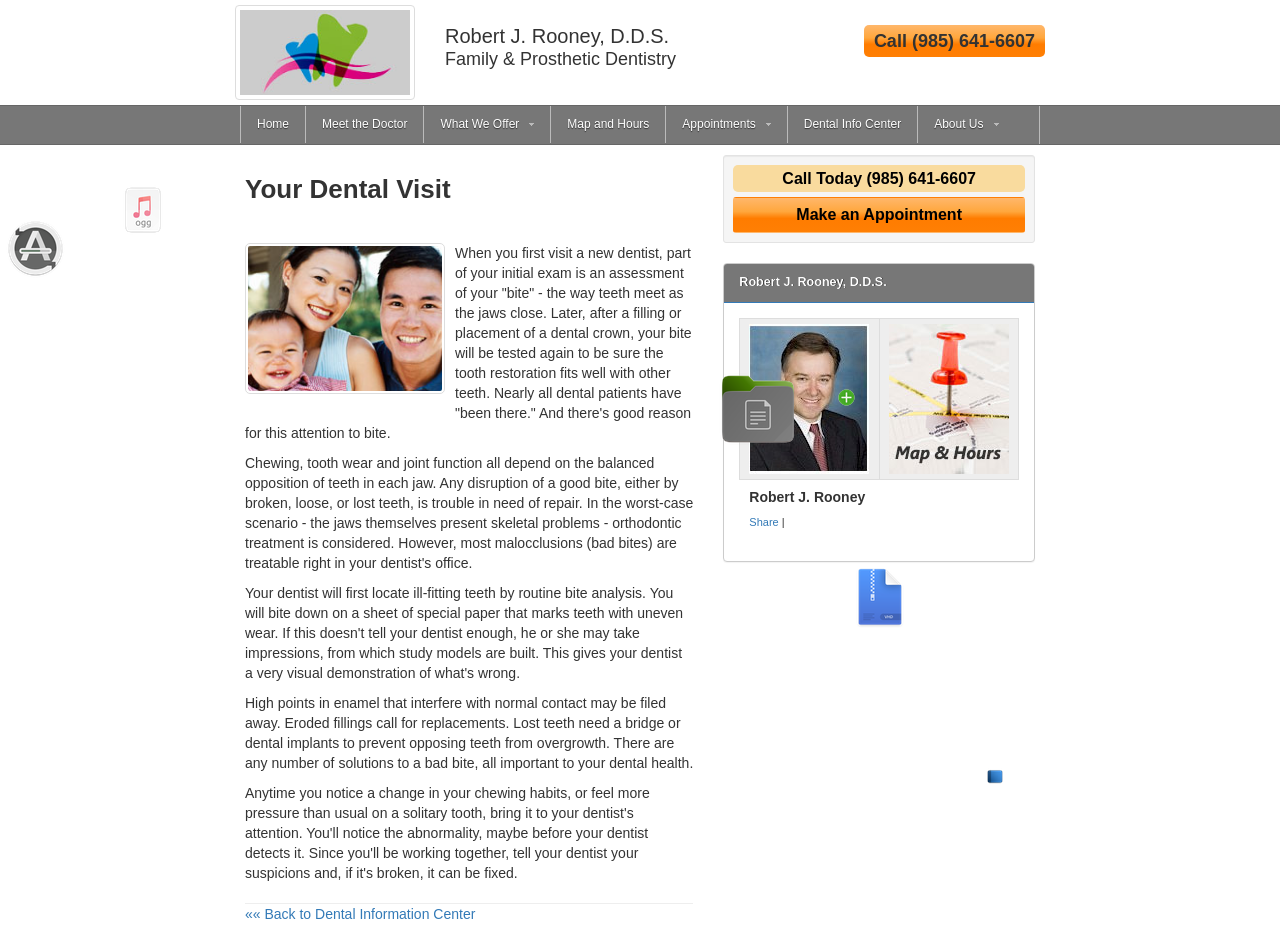 The image size is (1280, 944). I want to click on add a new item to the list, so click(846, 397).